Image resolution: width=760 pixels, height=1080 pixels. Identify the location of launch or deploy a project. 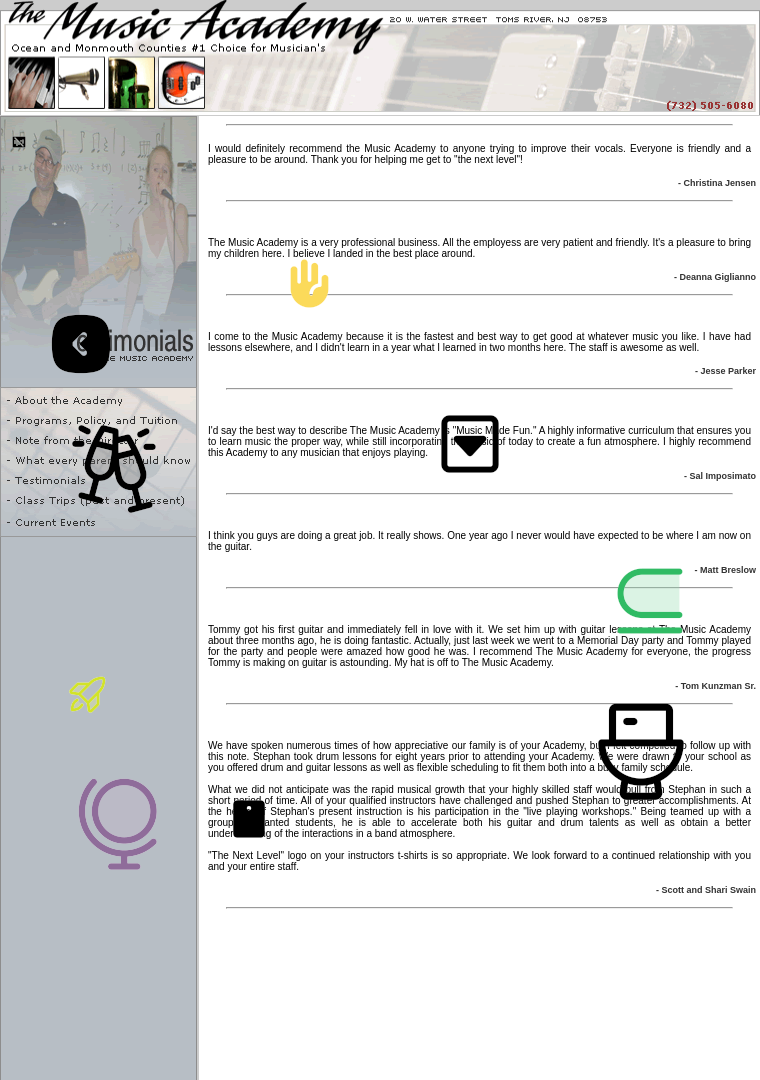
(88, 694).